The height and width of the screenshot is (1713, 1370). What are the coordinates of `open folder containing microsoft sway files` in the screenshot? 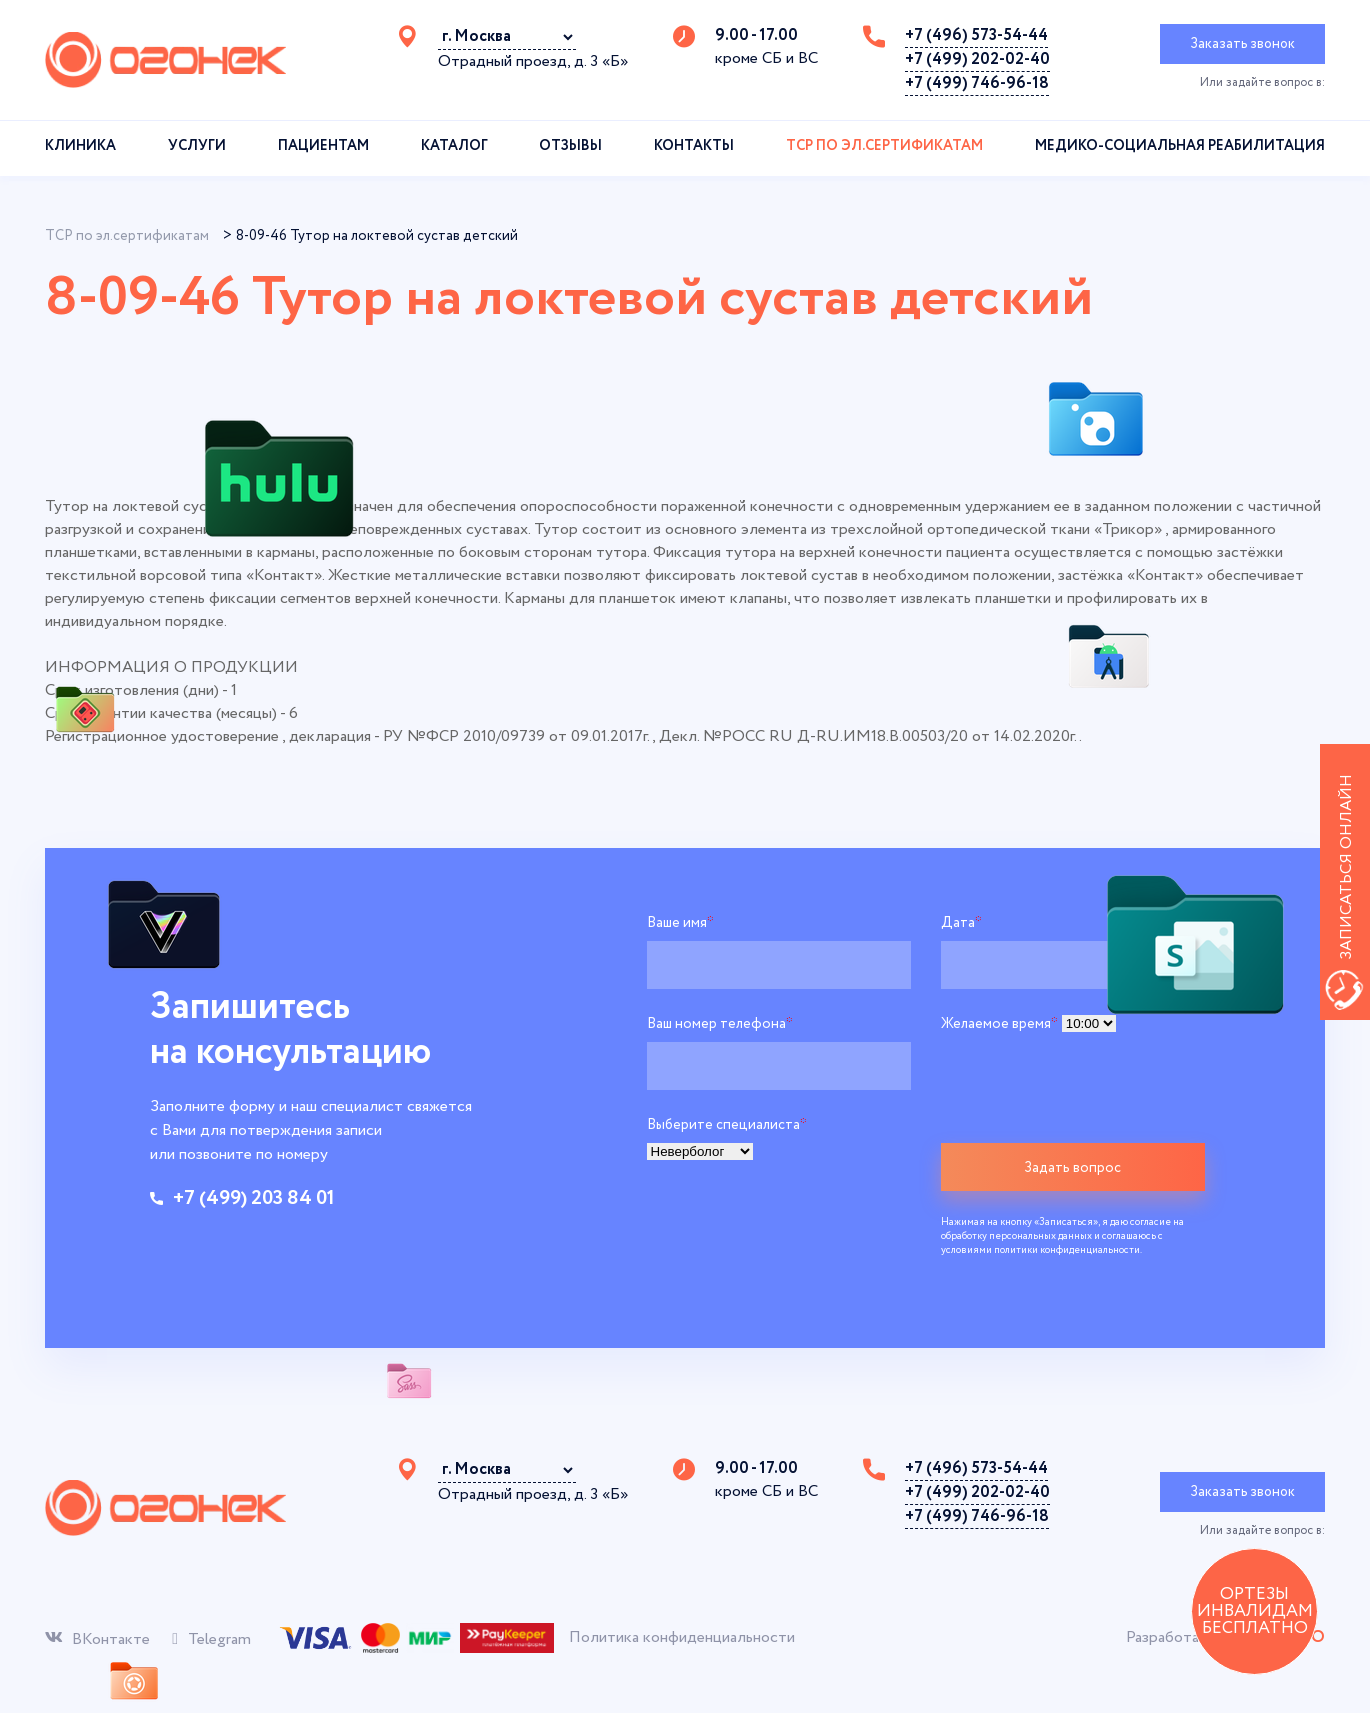 It's located at (1194, 949).